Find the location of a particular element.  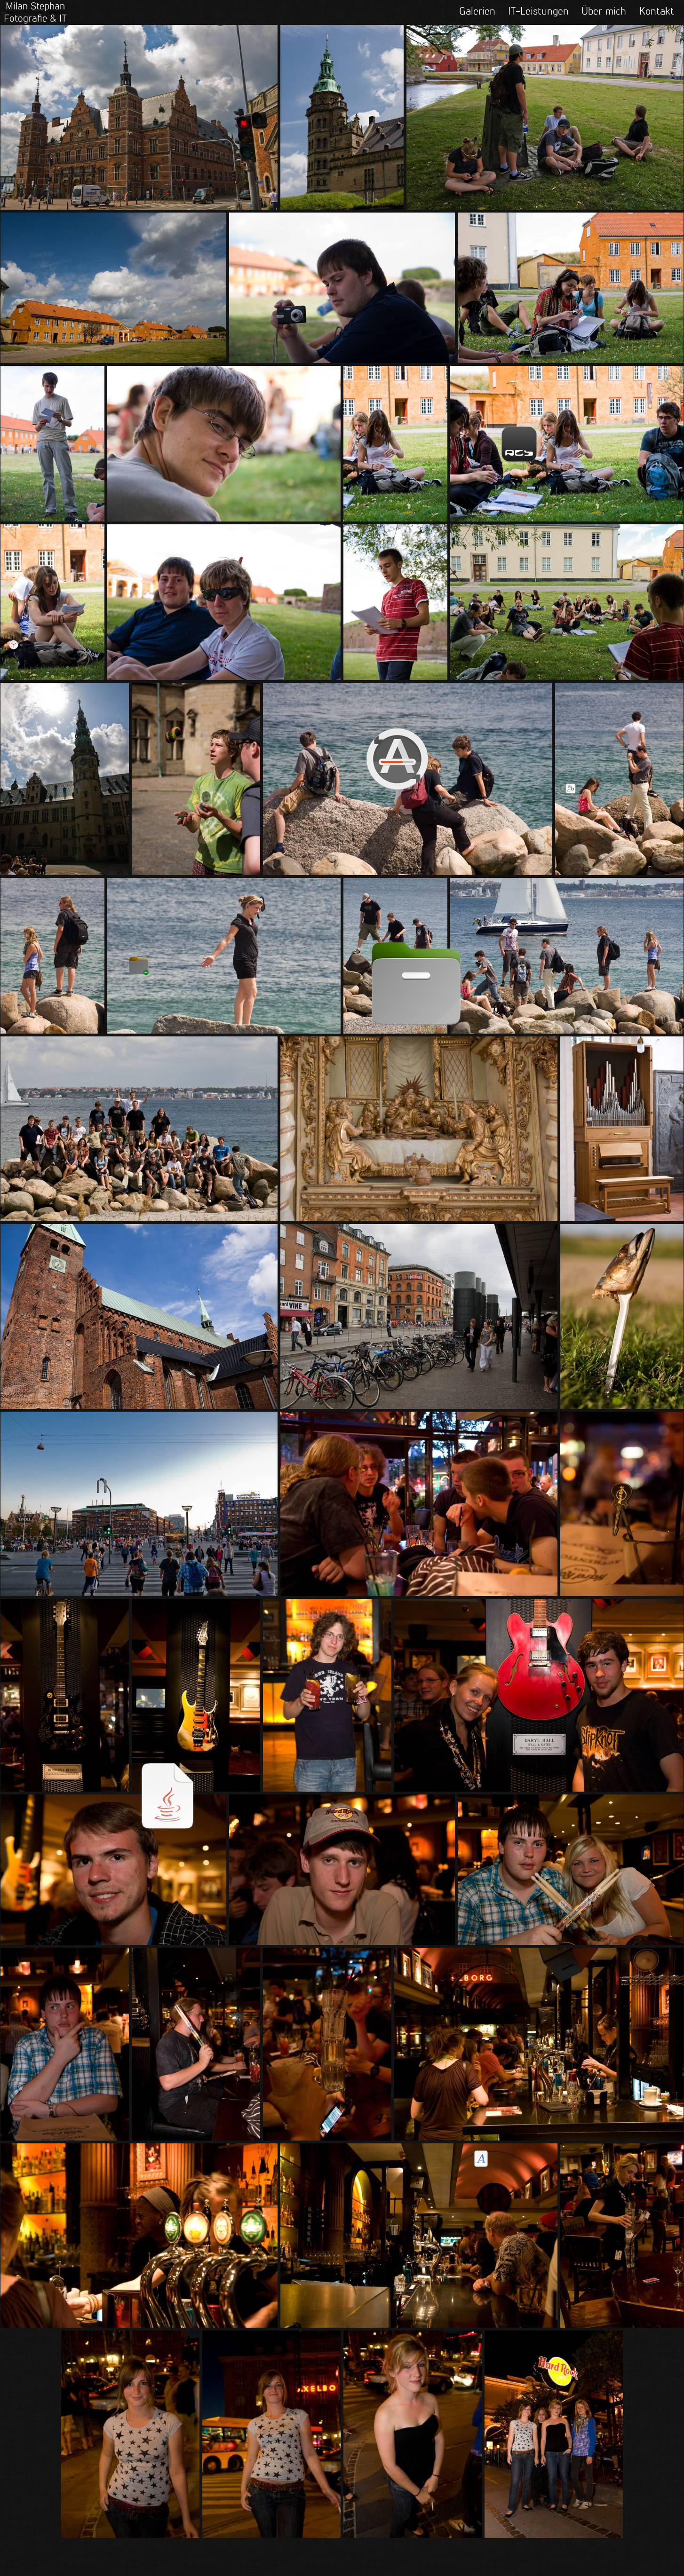

access font and typography settings is located at coordinates (571, 789).